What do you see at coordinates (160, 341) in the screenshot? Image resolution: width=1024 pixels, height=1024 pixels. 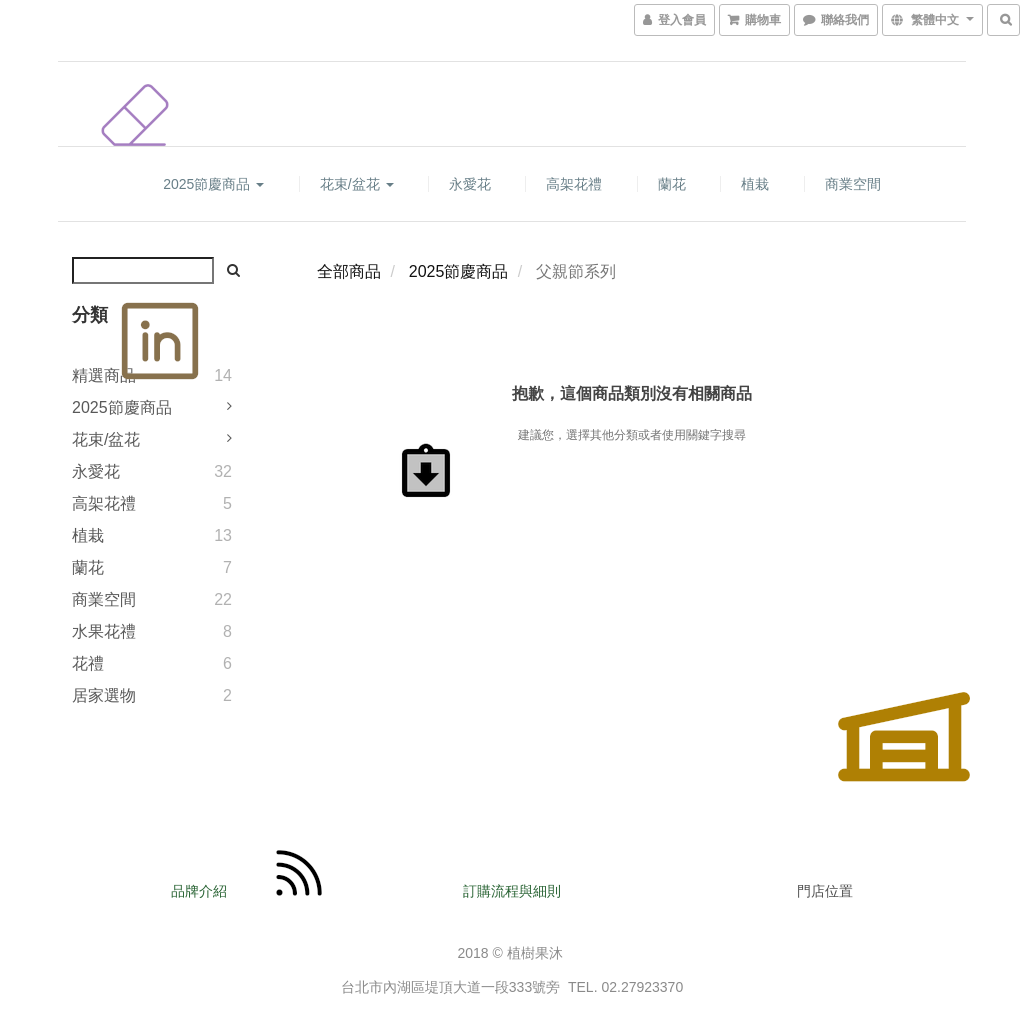 I see `open LinkedIn profile or page` at bounding box center [160, 341].